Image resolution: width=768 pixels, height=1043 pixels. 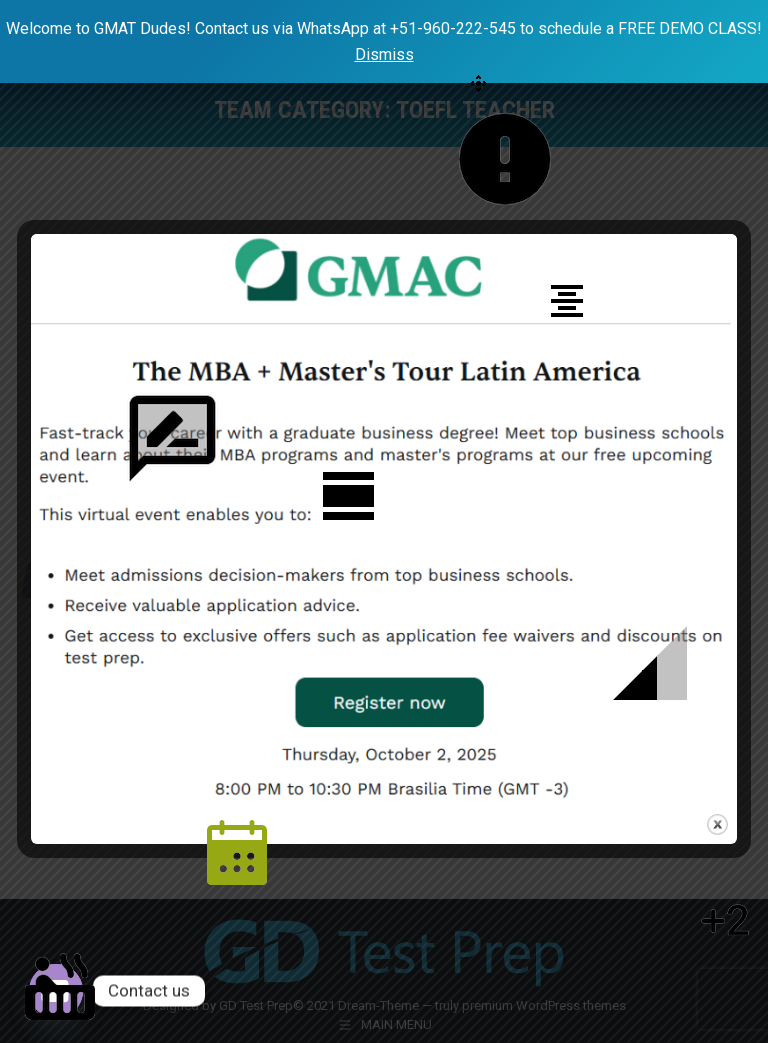 I want to click on pan or move camera position, so click(x=478, y=83).